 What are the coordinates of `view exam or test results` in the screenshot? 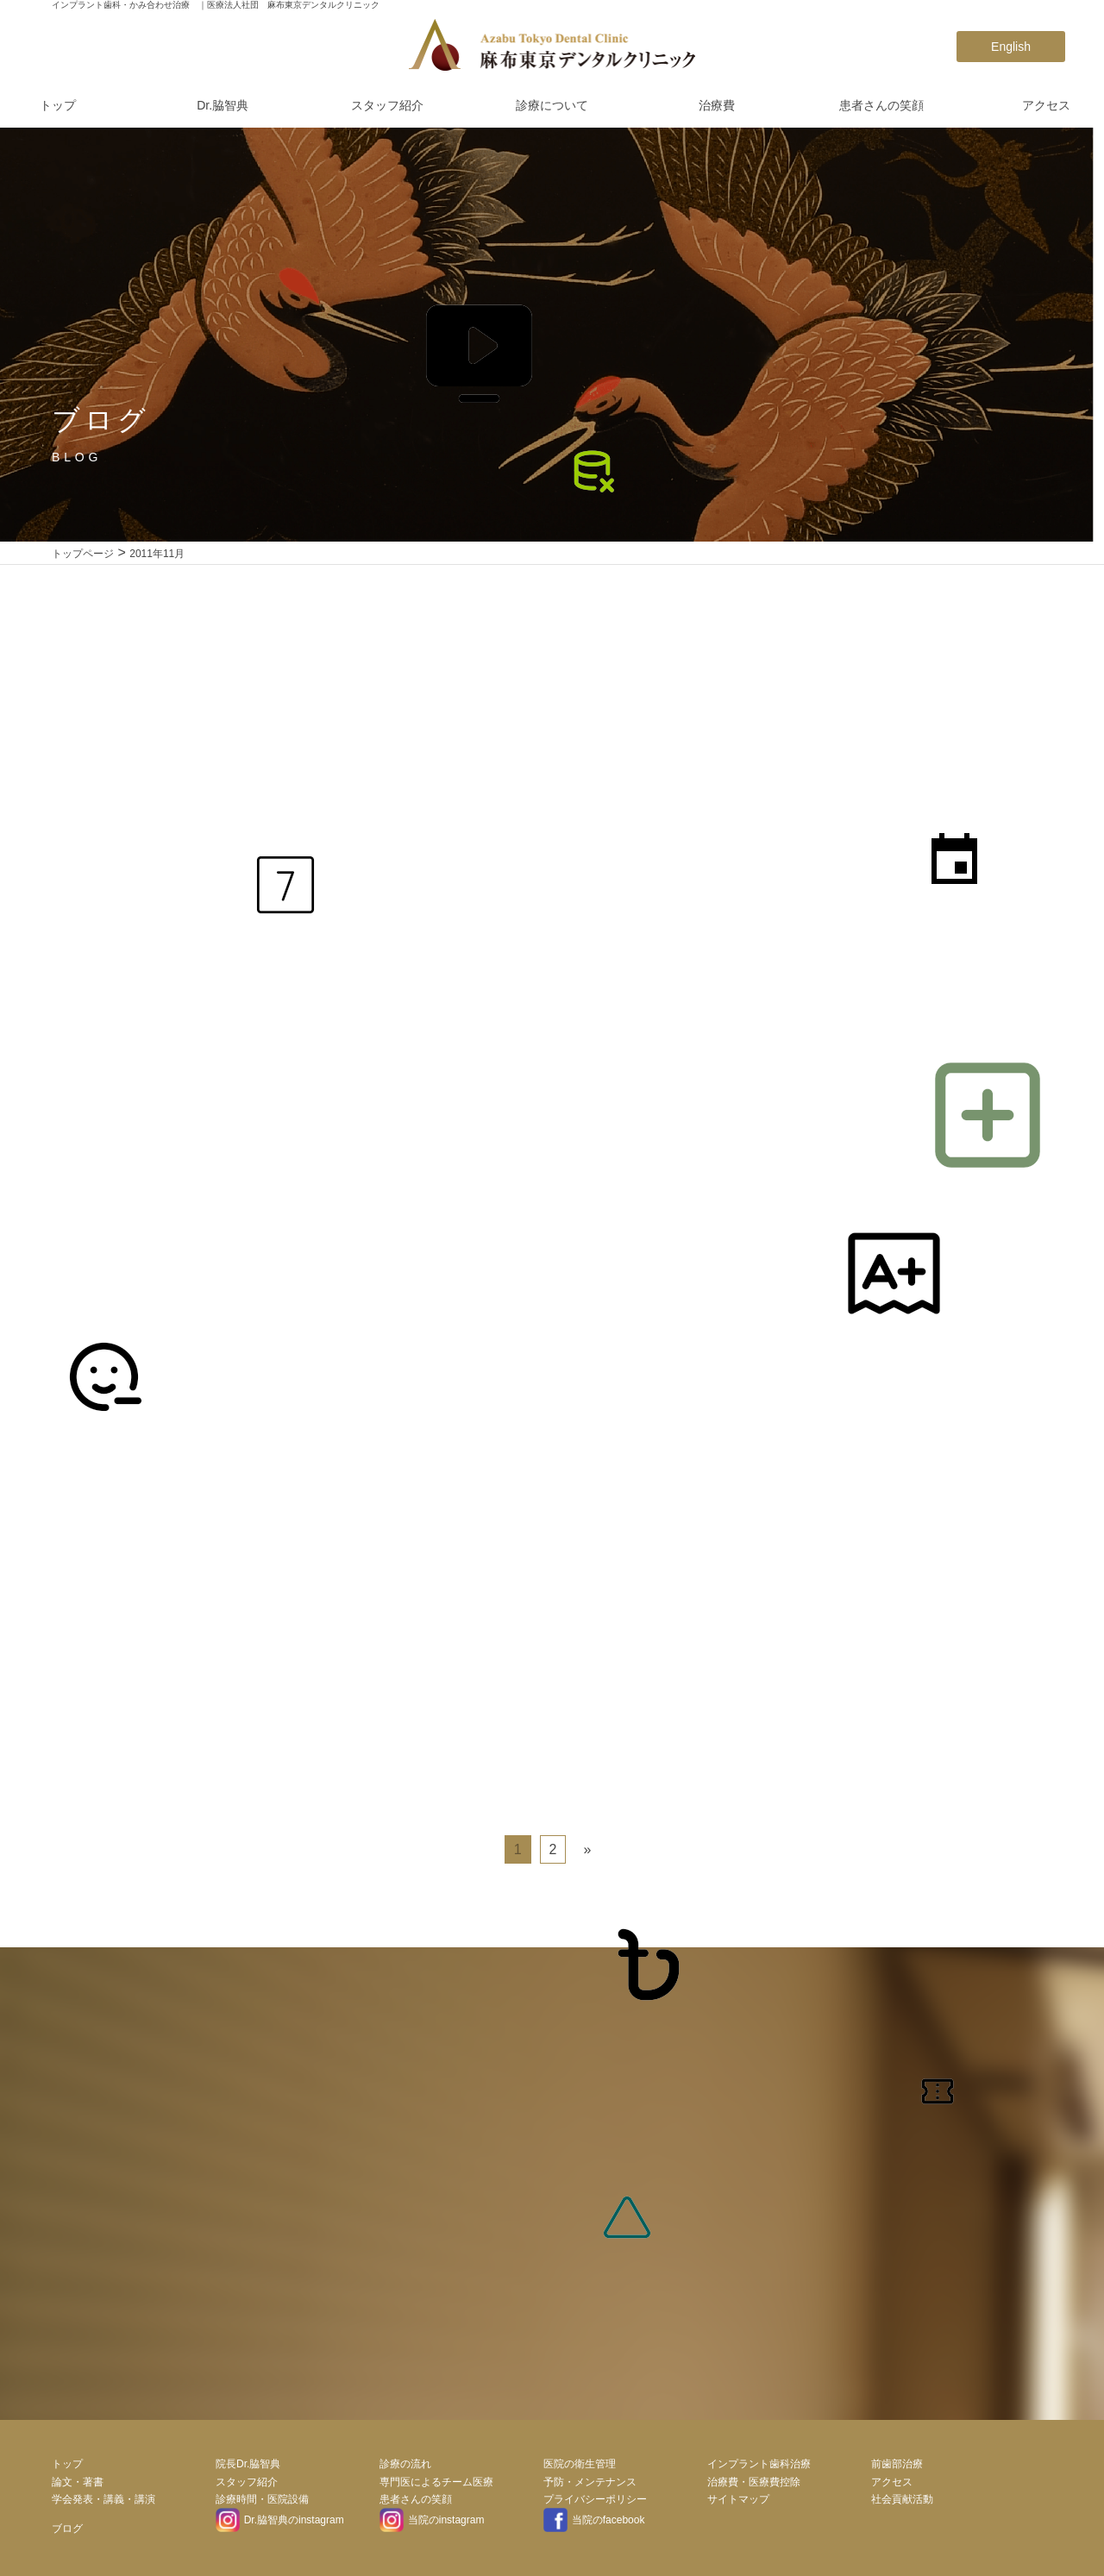 It's located at (894, 1271).